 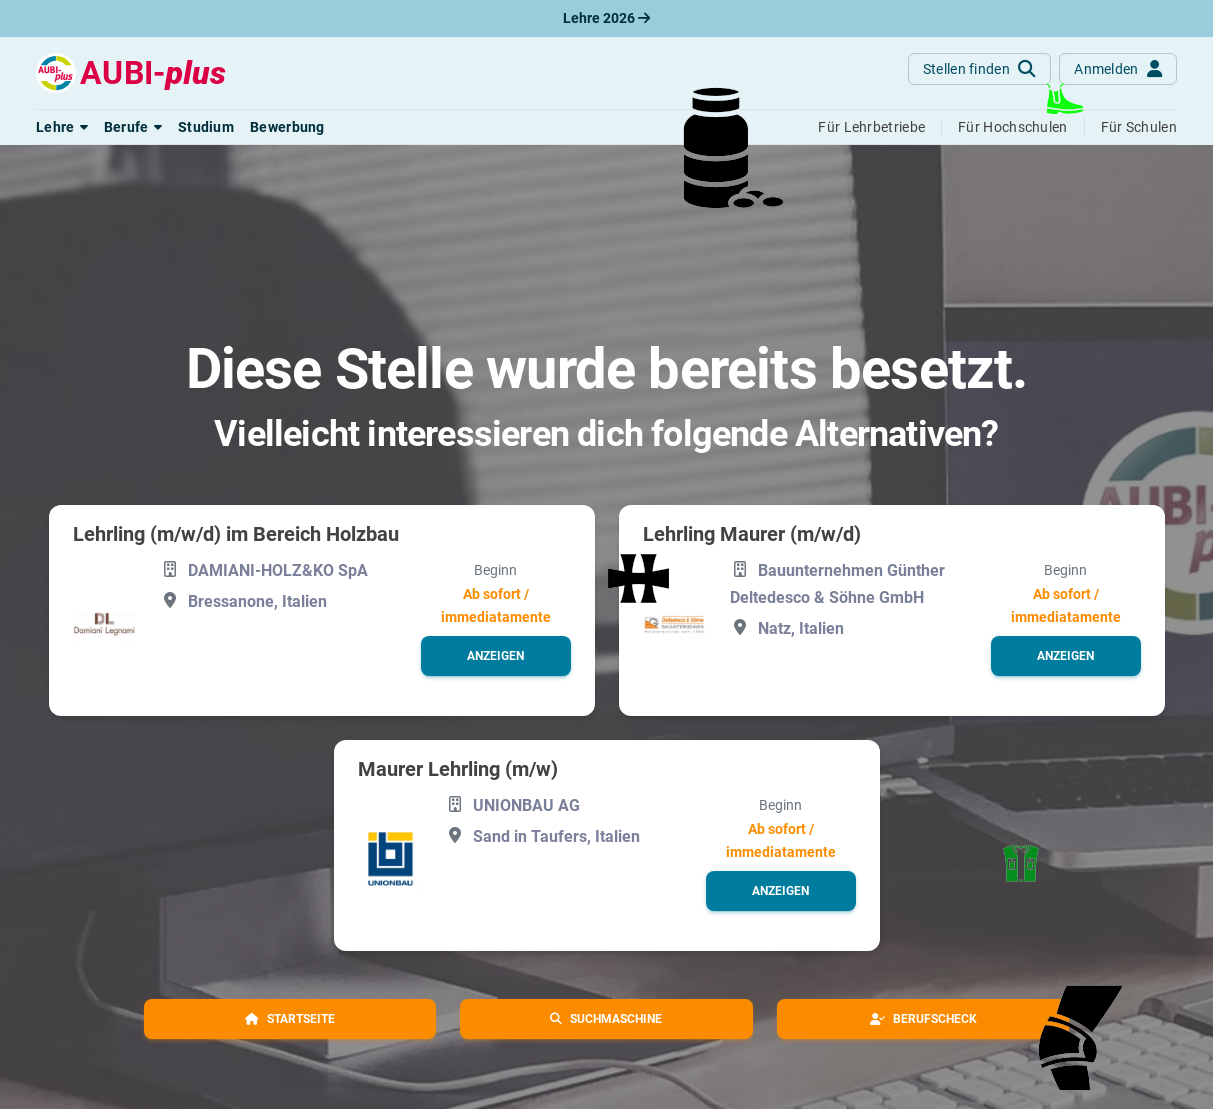 I want to click on indicates a cursed or unholy location, so click(x=638, y=578).